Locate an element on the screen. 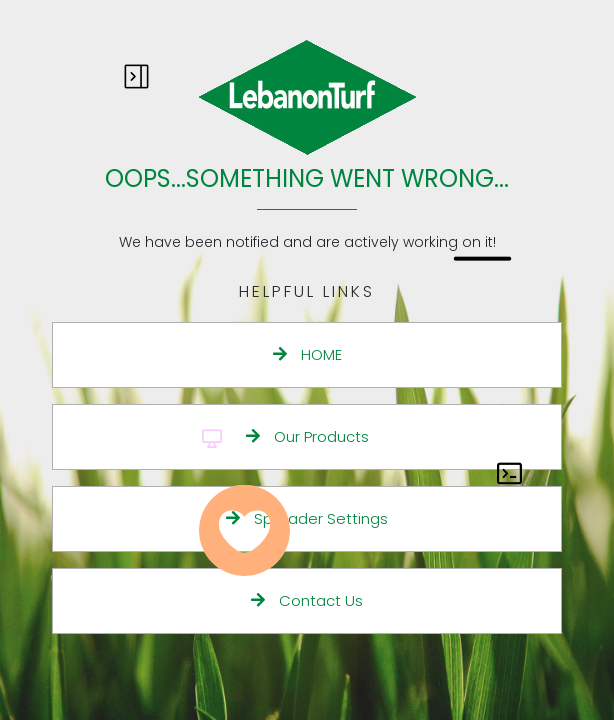 The width and height of the screenshot is (614, 720). like or favorite an item in your feed is located at coordinates (244, 530).